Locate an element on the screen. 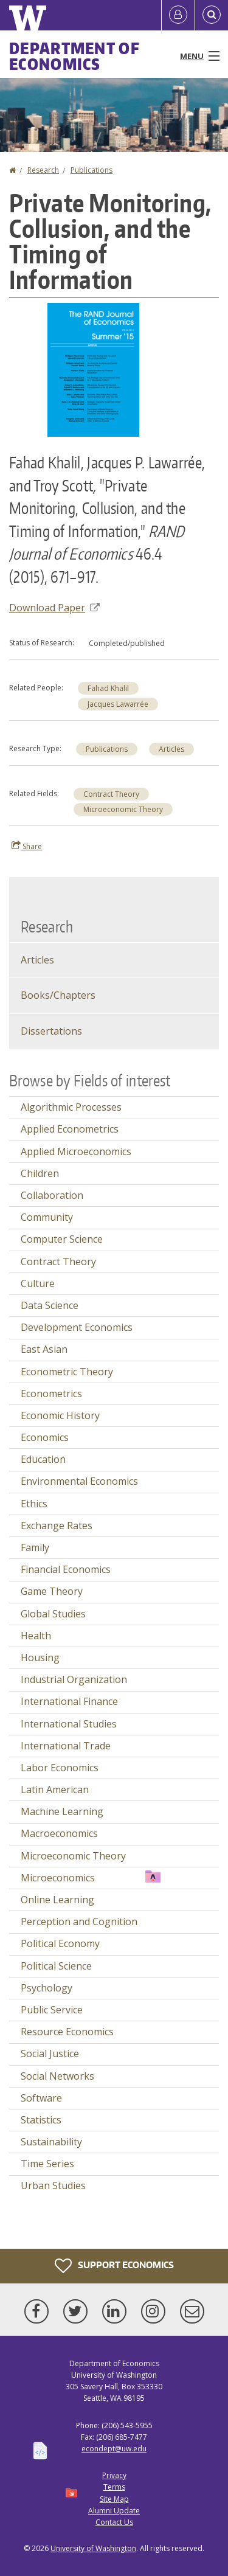 The image size is (228, 2576). open astro project folder is located at coordinates (153, 1876).